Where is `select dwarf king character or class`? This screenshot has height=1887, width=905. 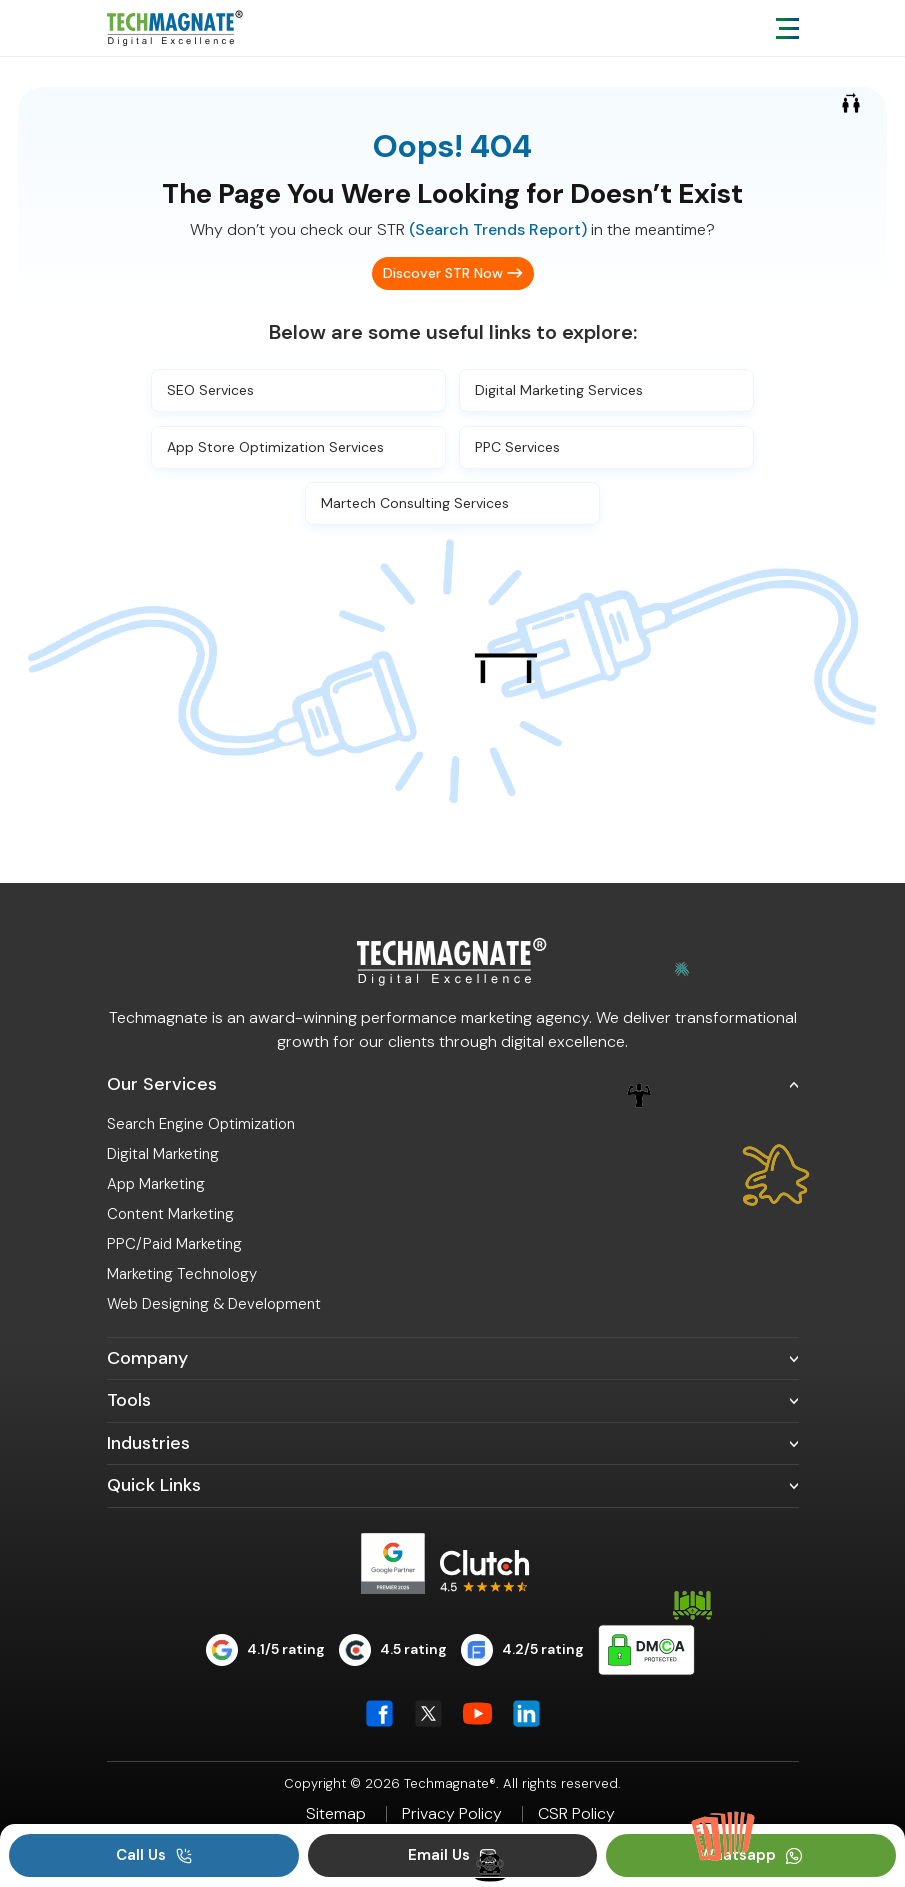
select dwarf king character or class is located at coordinates (692, 1604).